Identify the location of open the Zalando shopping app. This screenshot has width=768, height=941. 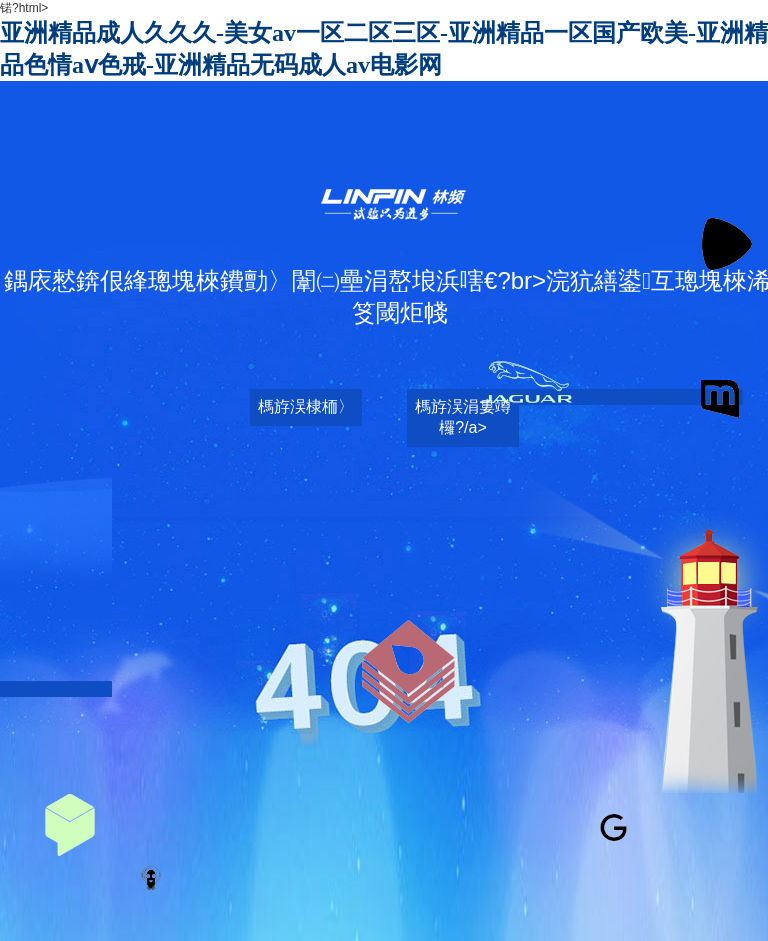
(727, 244).